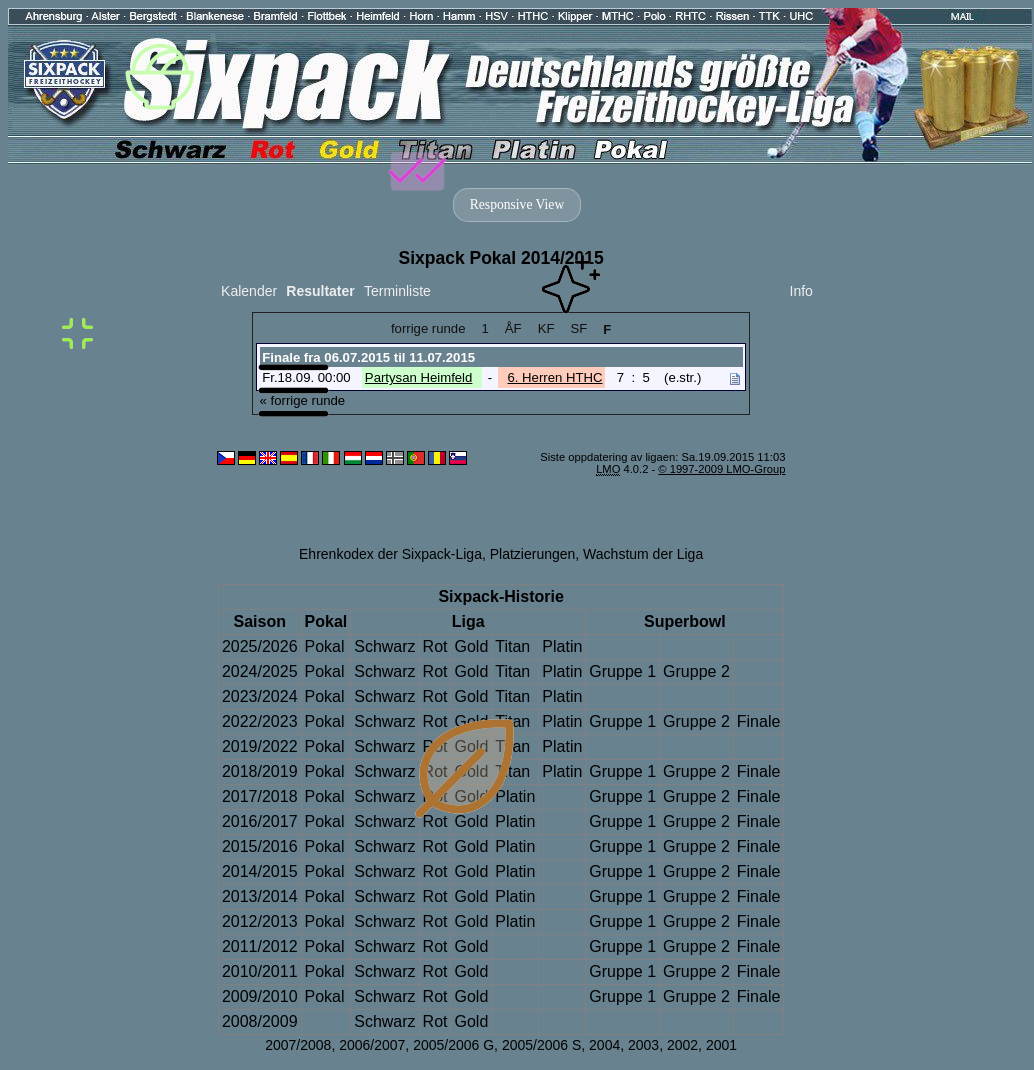 Image resolution: width=1034 pixels, height=1070 pixels. I want to click on view items in list format, so click(293, 390).